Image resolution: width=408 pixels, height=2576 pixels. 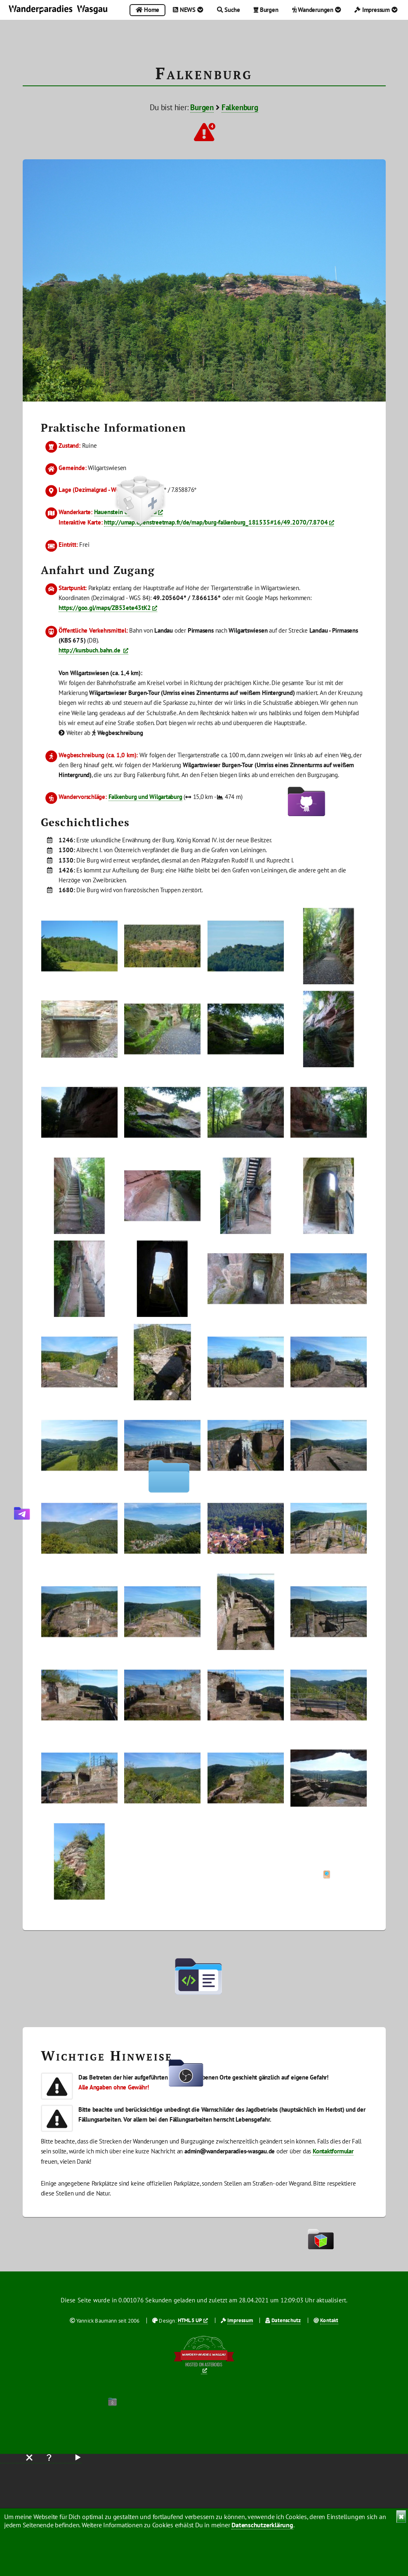 What do you see at coordinates (327, 1874) in the screenshot?
I see `system package upgrade available` at bounding box center [327, 1874].